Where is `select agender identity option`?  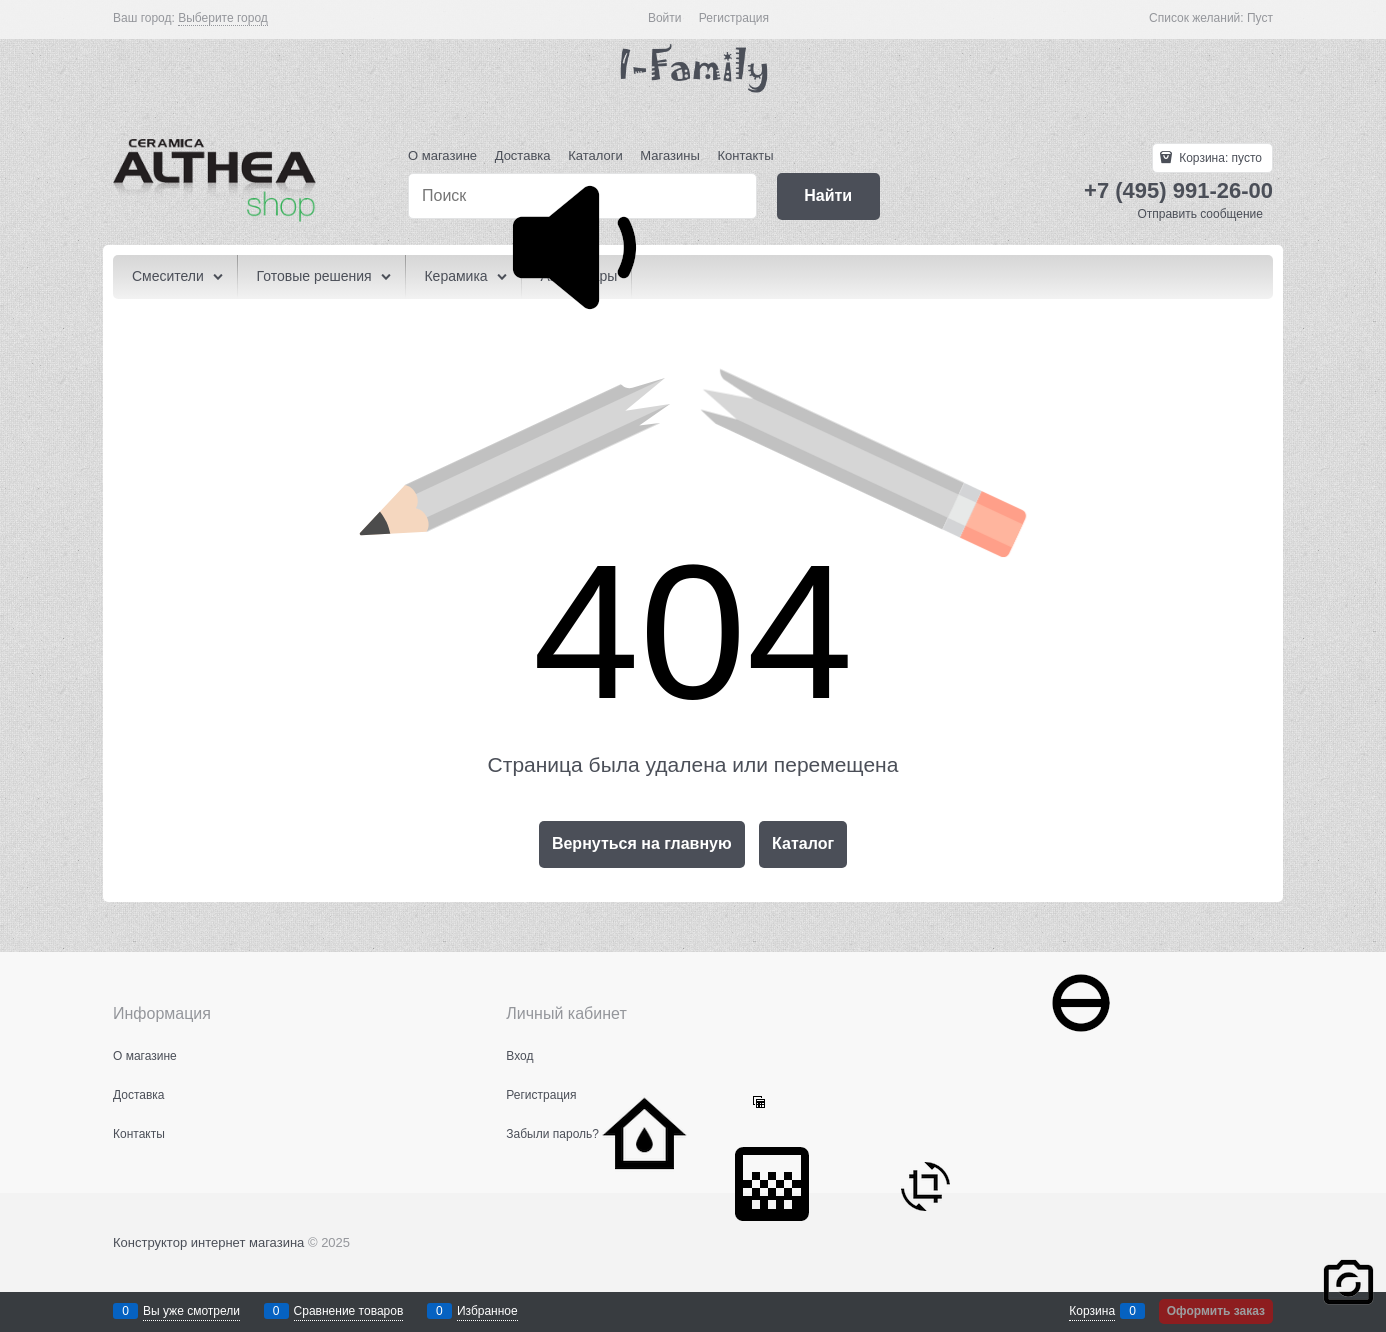 select agender identity option is located at coordinates (1081, 1003).